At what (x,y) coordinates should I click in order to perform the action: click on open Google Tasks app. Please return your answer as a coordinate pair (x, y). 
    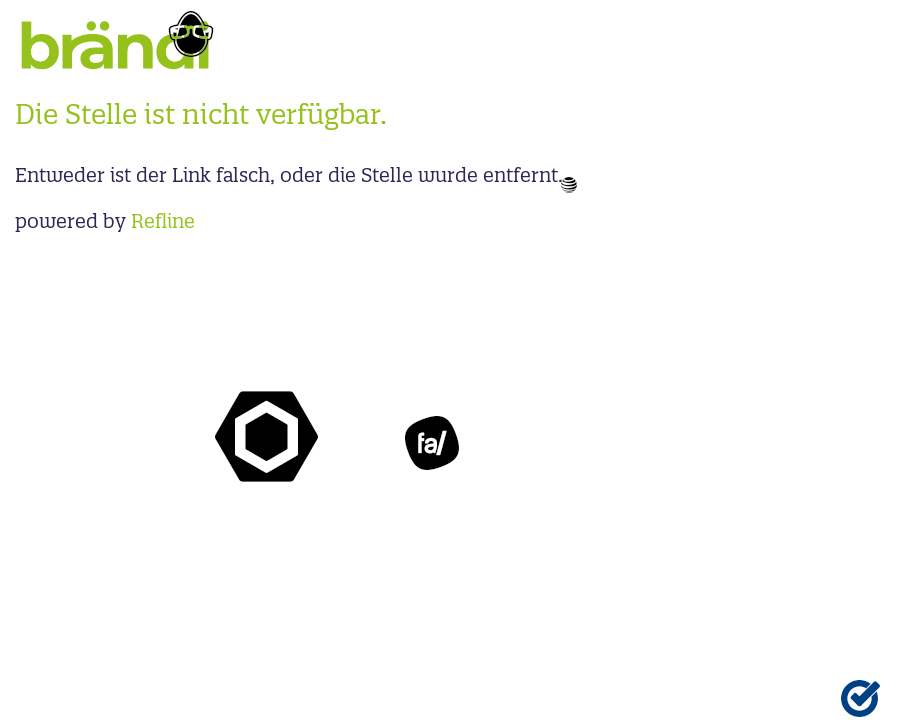
    Looking at the image, I should click on (860, 698).